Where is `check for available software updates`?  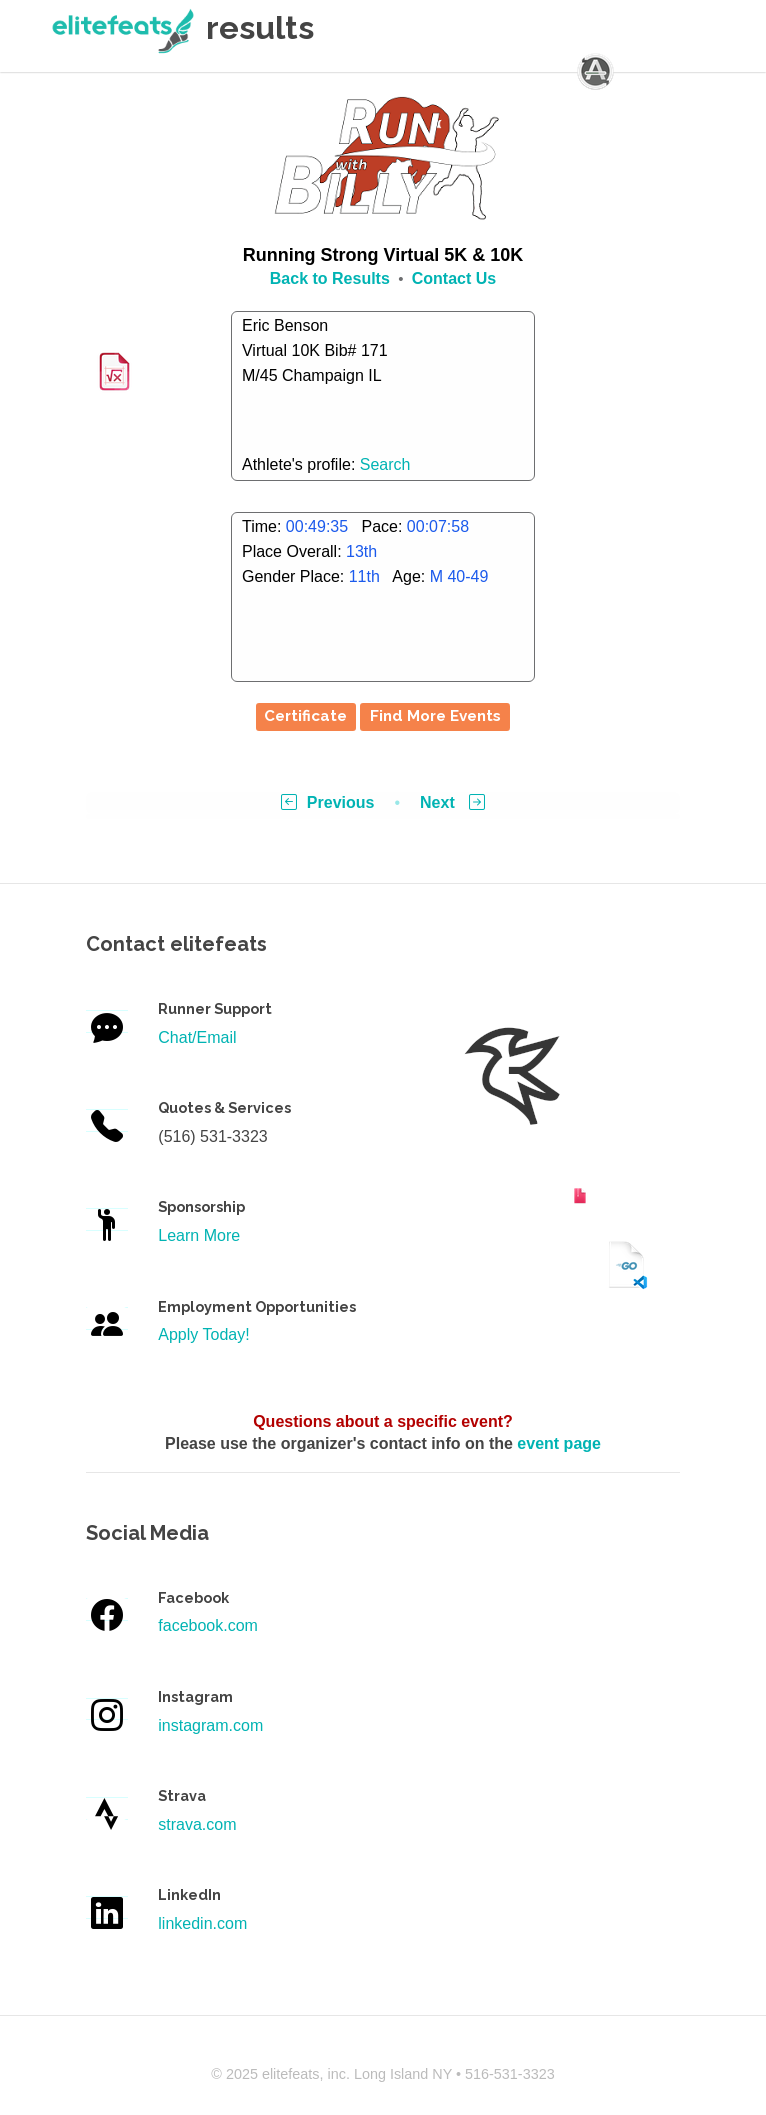 check for available software updates is located at coordinates (595, 71).